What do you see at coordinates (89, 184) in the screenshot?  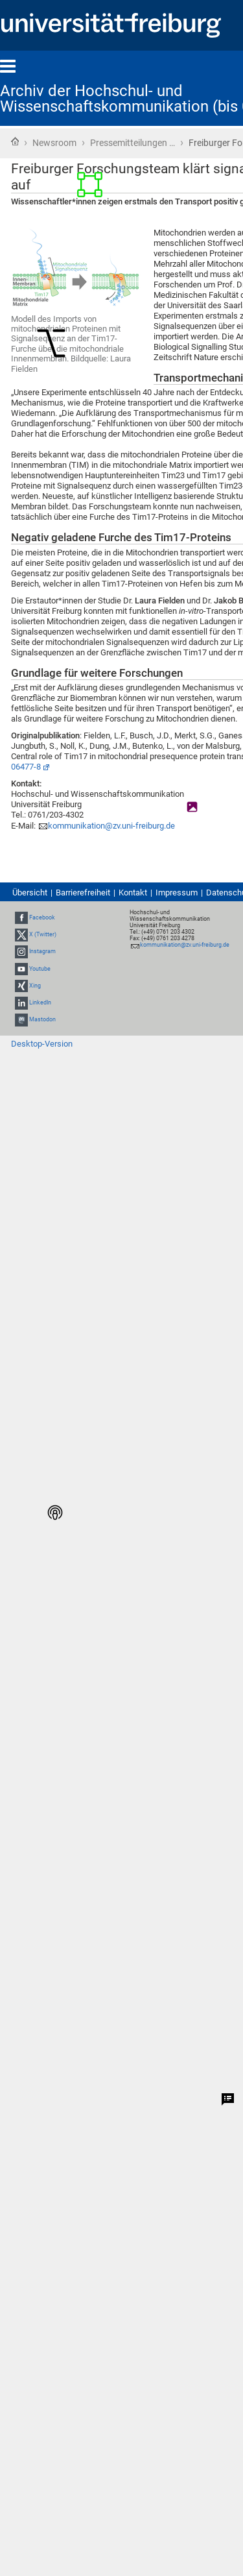 I see `select or resize an object's boundaries` at bounding box center [89, 184].